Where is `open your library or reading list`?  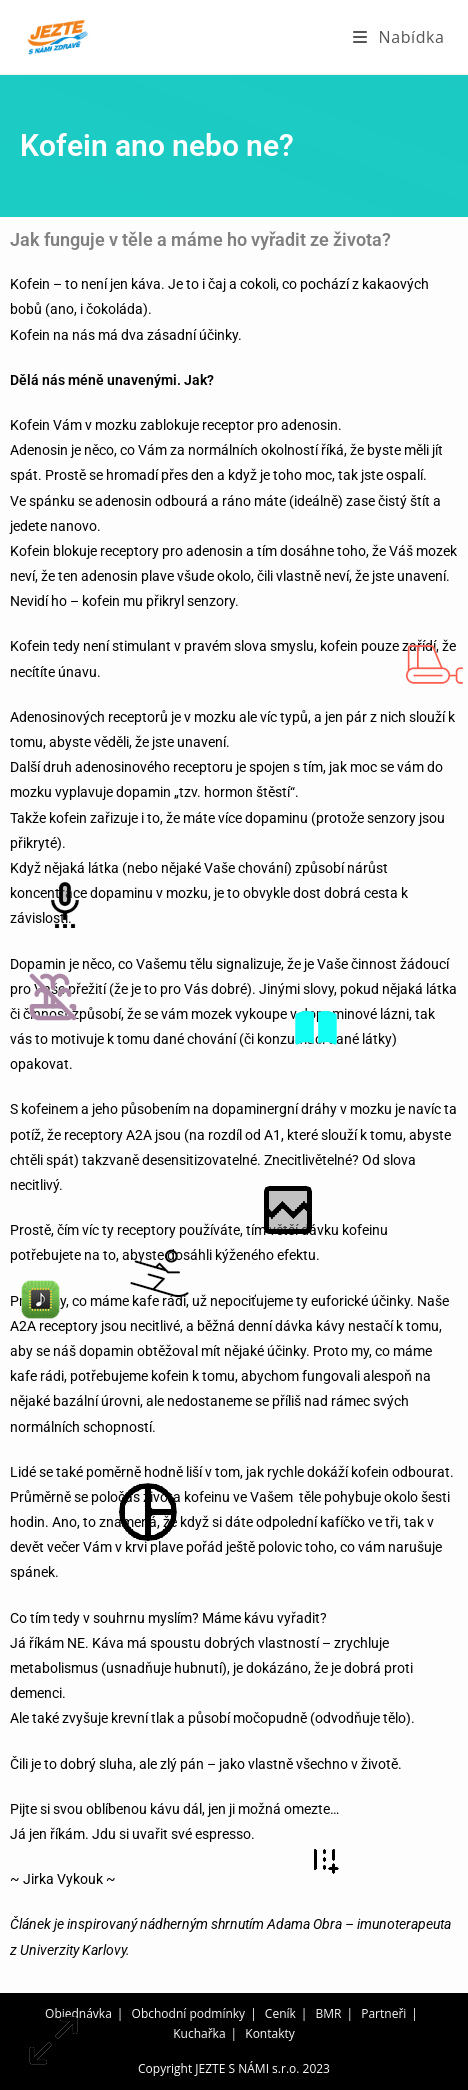 open your library or reading list is located at coordinates (316, 1028).